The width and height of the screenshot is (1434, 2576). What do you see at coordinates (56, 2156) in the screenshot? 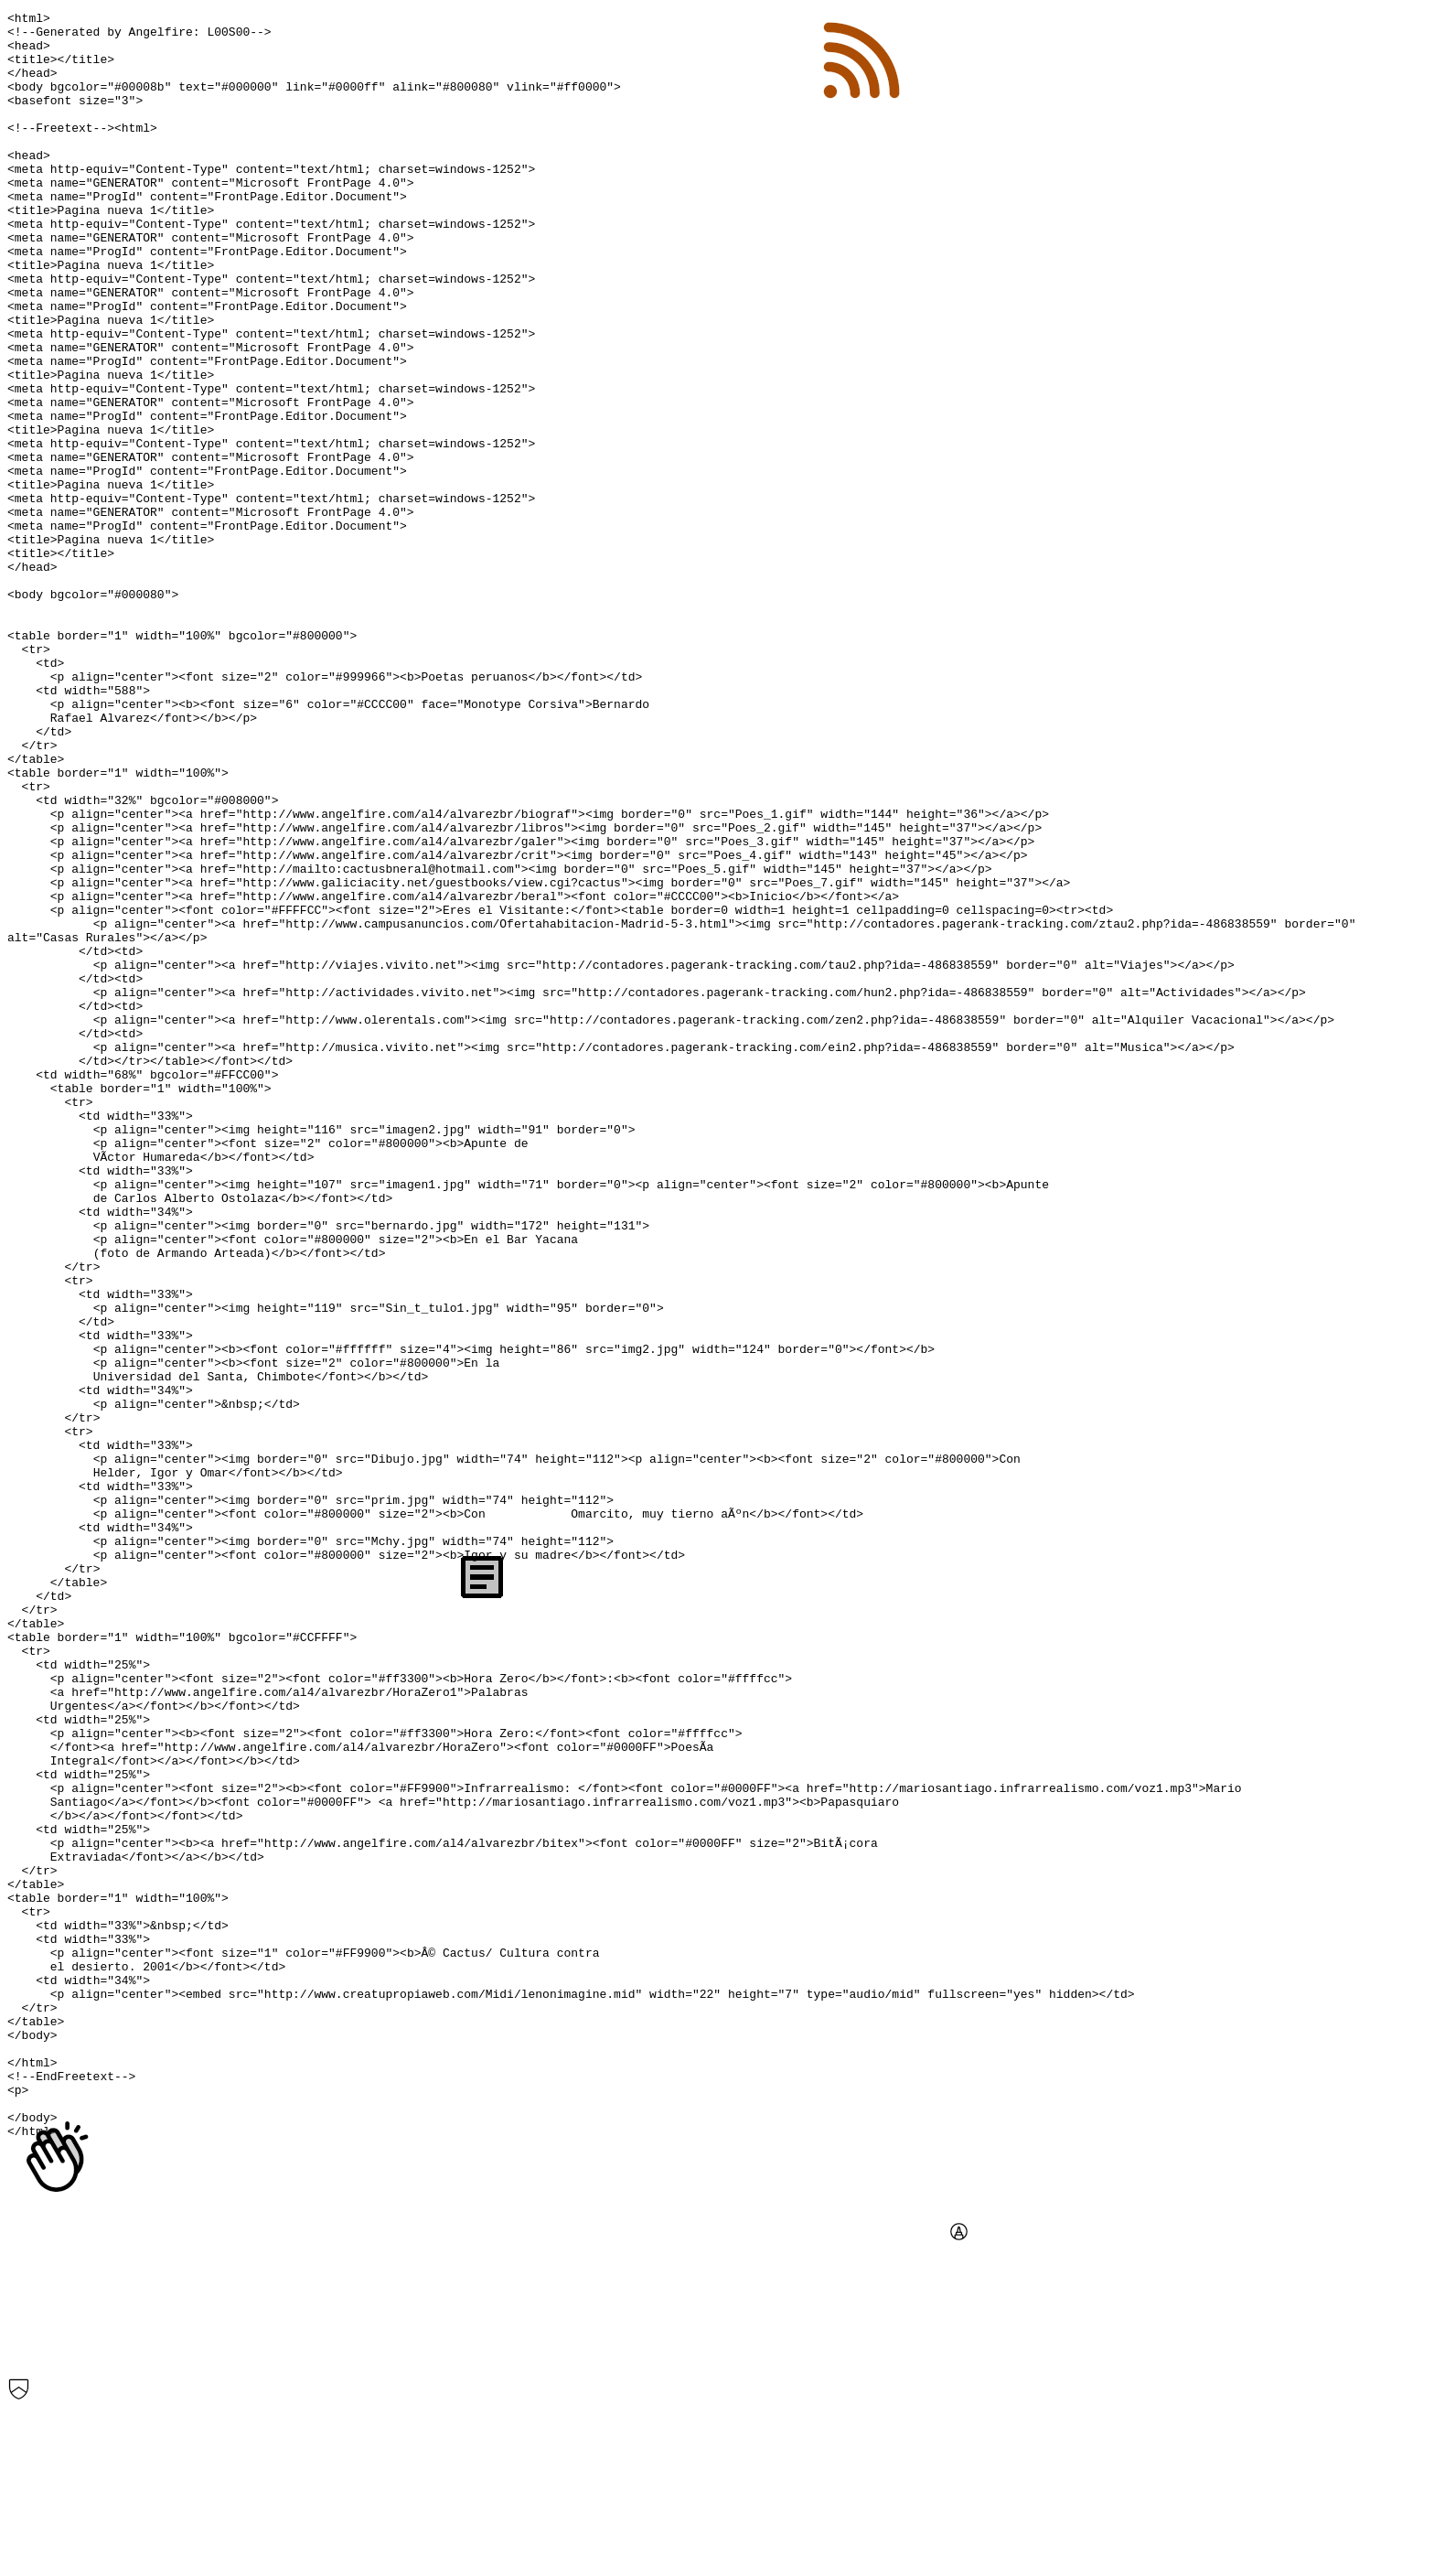
I see `give applause or show appreciation` at bounding box center [56, 2156].